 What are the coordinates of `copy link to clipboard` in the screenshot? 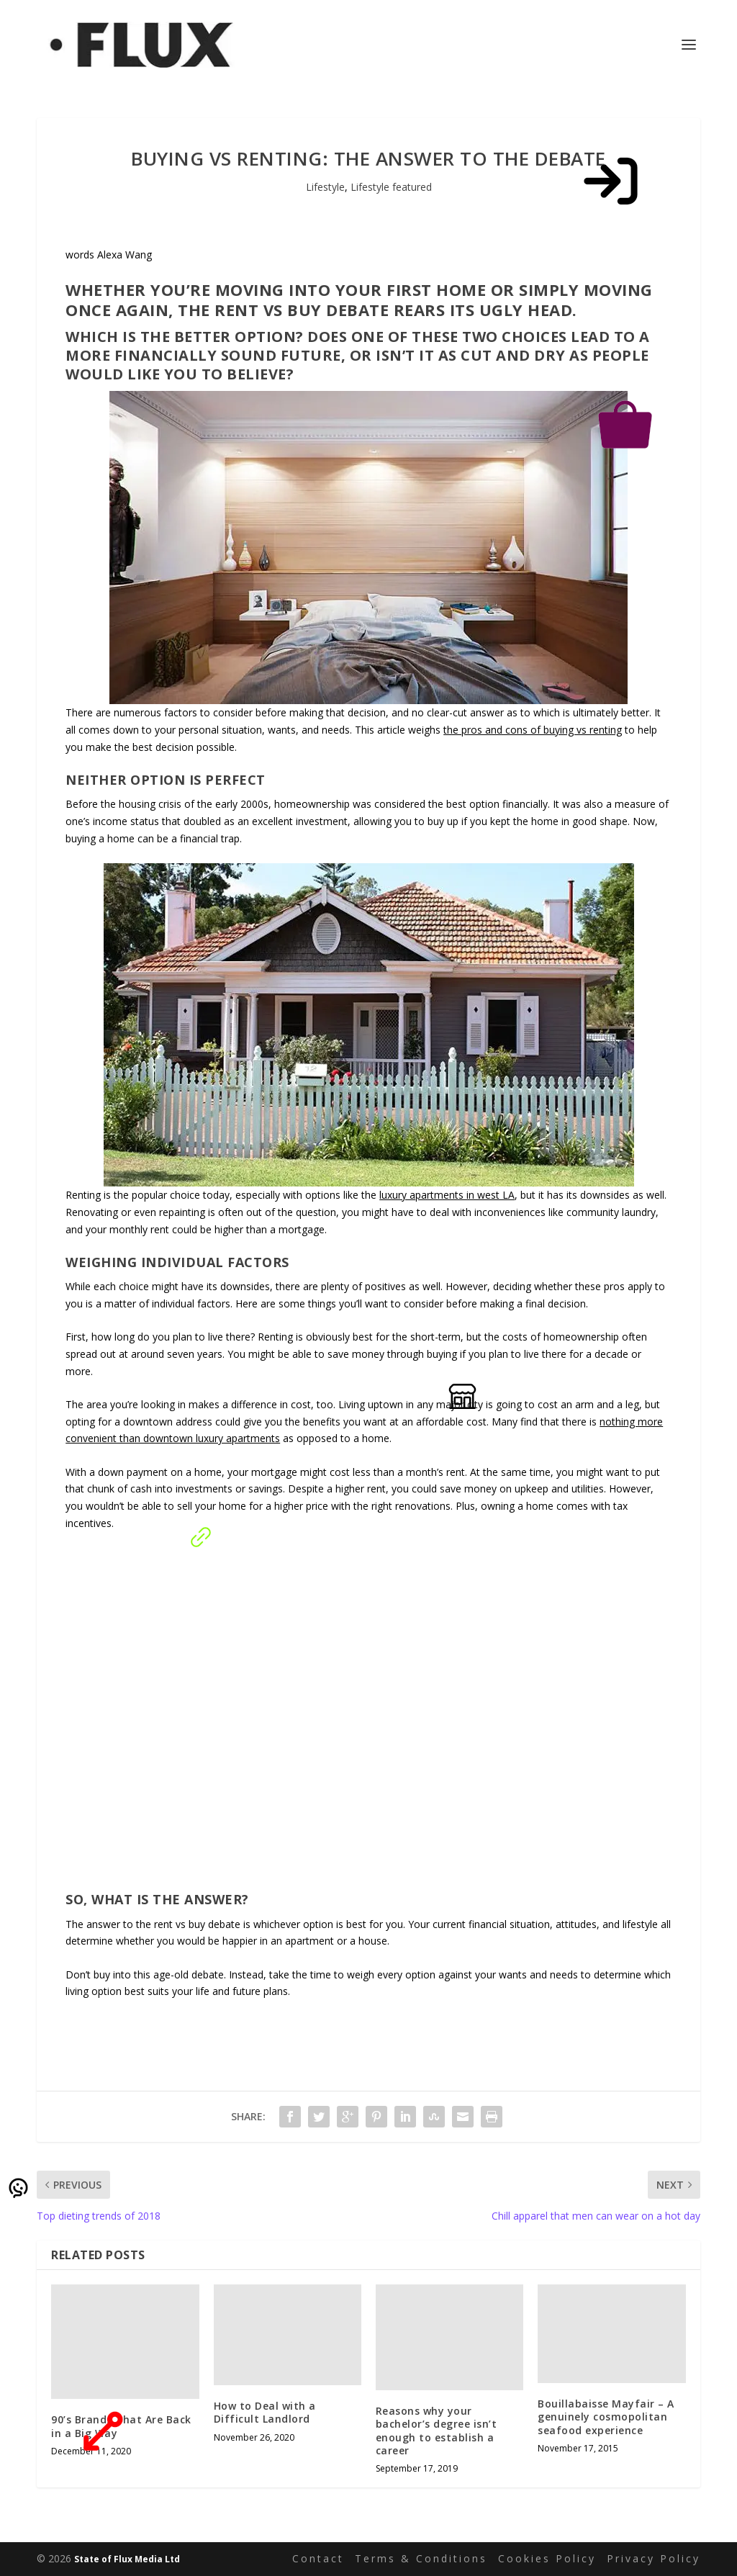 It's located at (201, 1537).